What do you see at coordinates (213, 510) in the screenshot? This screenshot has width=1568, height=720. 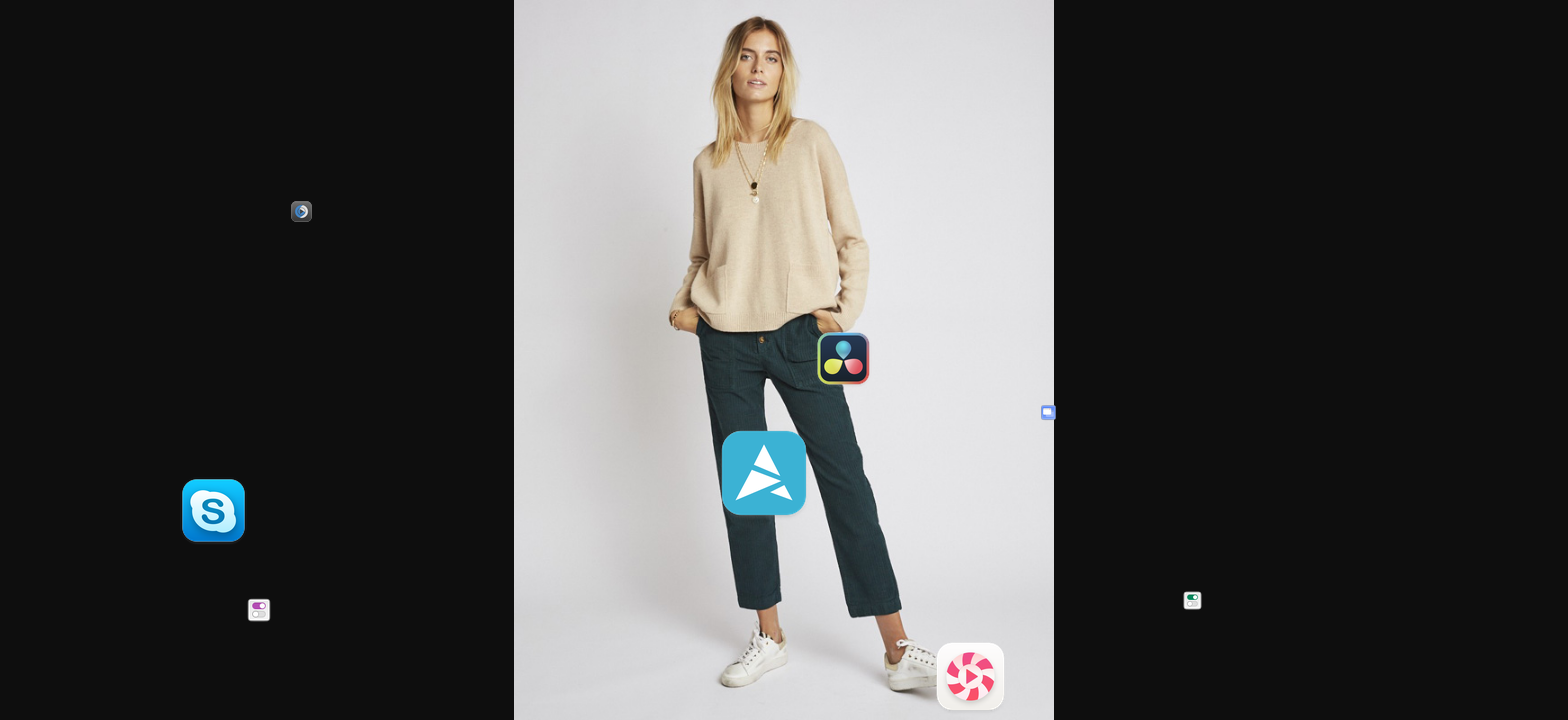 I see `open Skype app` at bounding box center [213, 510].